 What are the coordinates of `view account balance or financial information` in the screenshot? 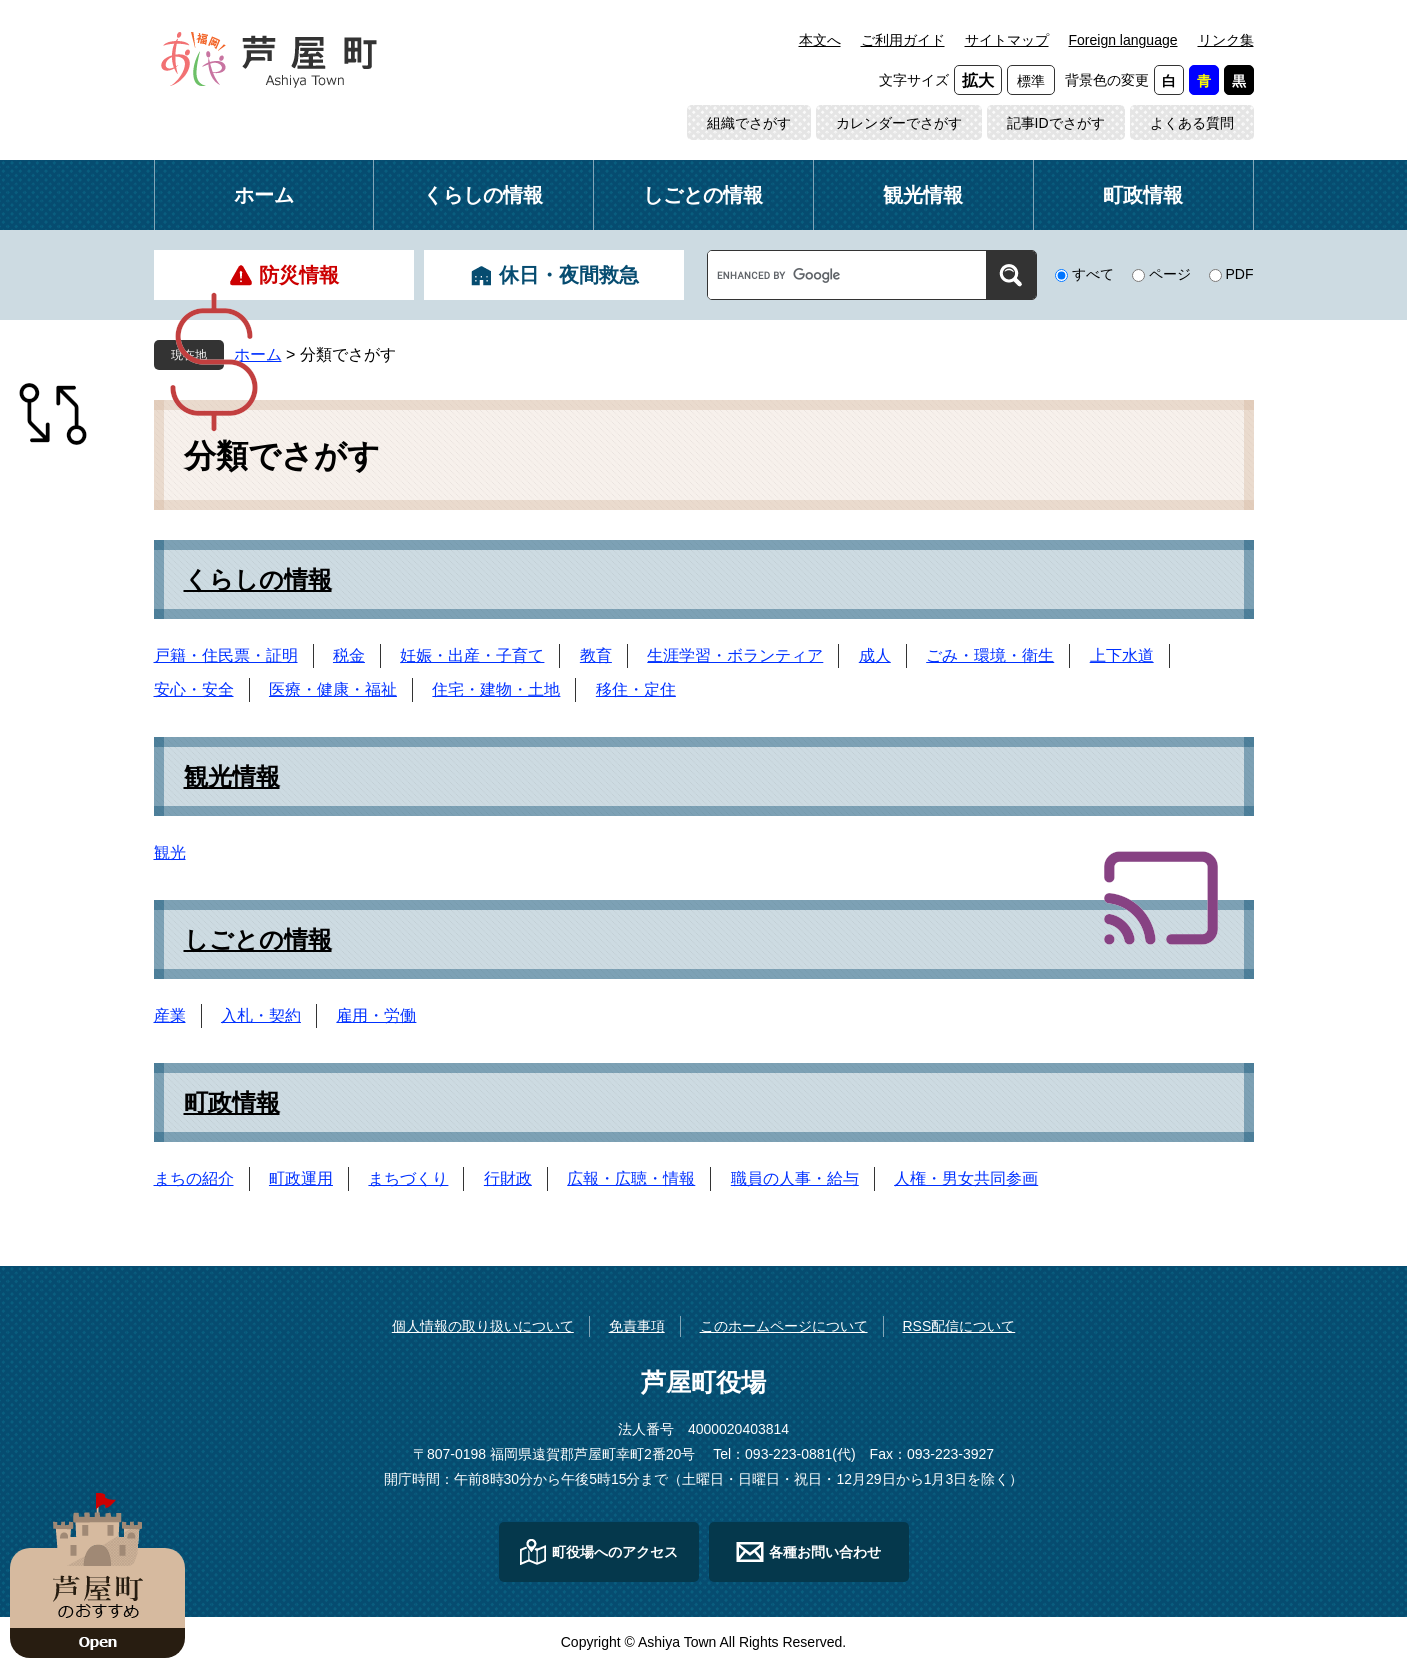 It's located at (214, 362).